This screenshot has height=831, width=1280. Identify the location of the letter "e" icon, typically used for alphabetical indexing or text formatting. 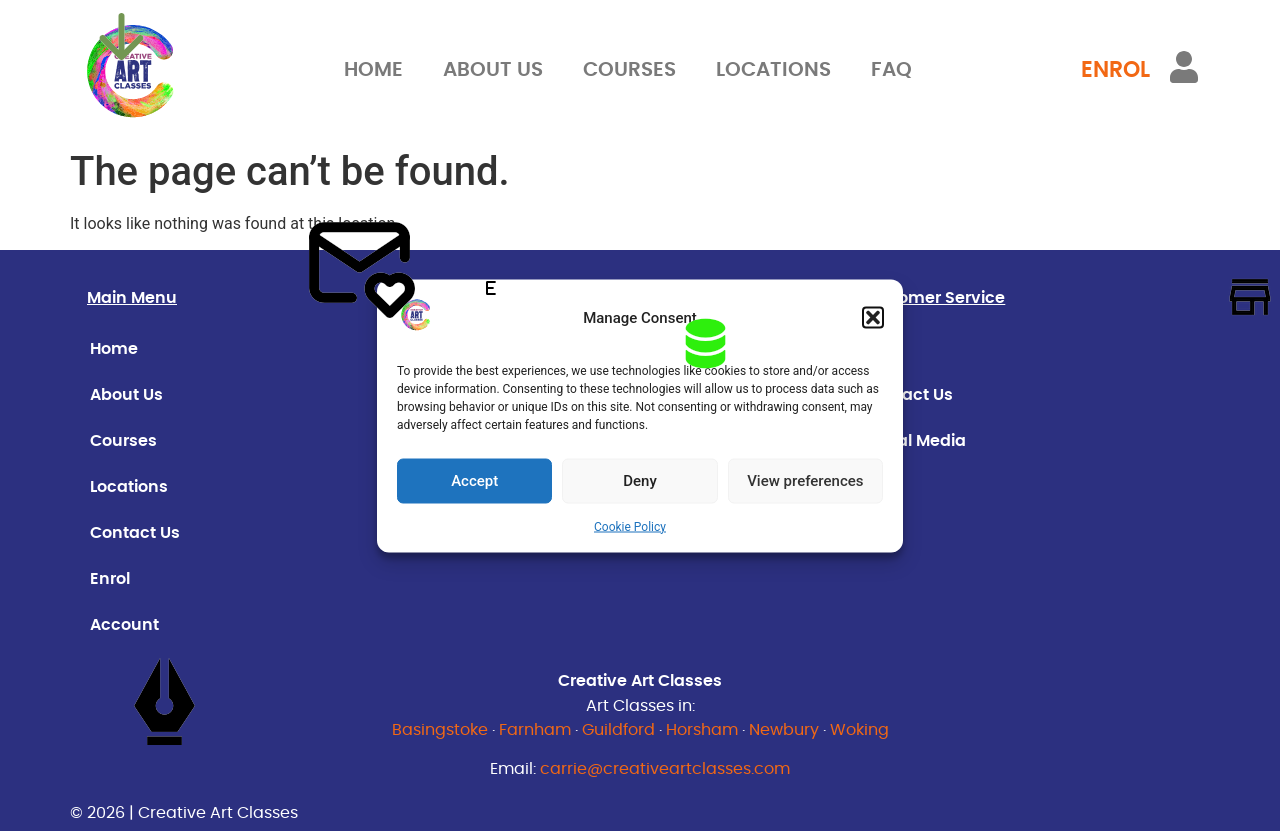
(491, 288).